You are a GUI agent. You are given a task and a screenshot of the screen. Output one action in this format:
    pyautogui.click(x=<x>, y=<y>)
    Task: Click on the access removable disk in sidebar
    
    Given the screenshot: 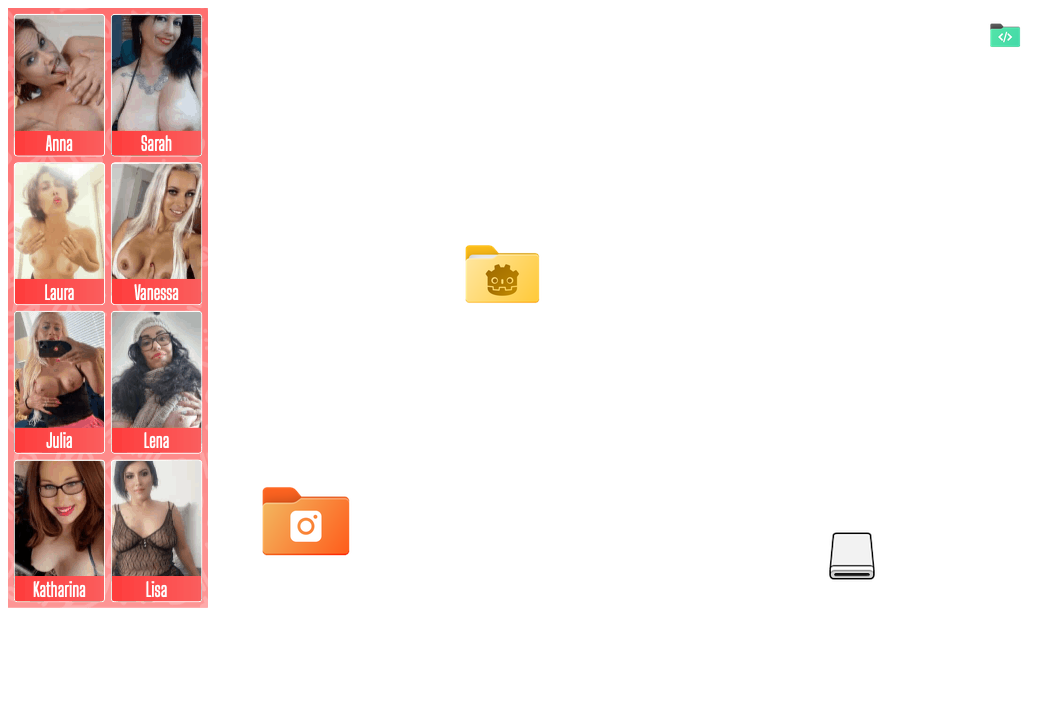 What is the action you would take?
    pyautogui.click(x=852, y=556)
    